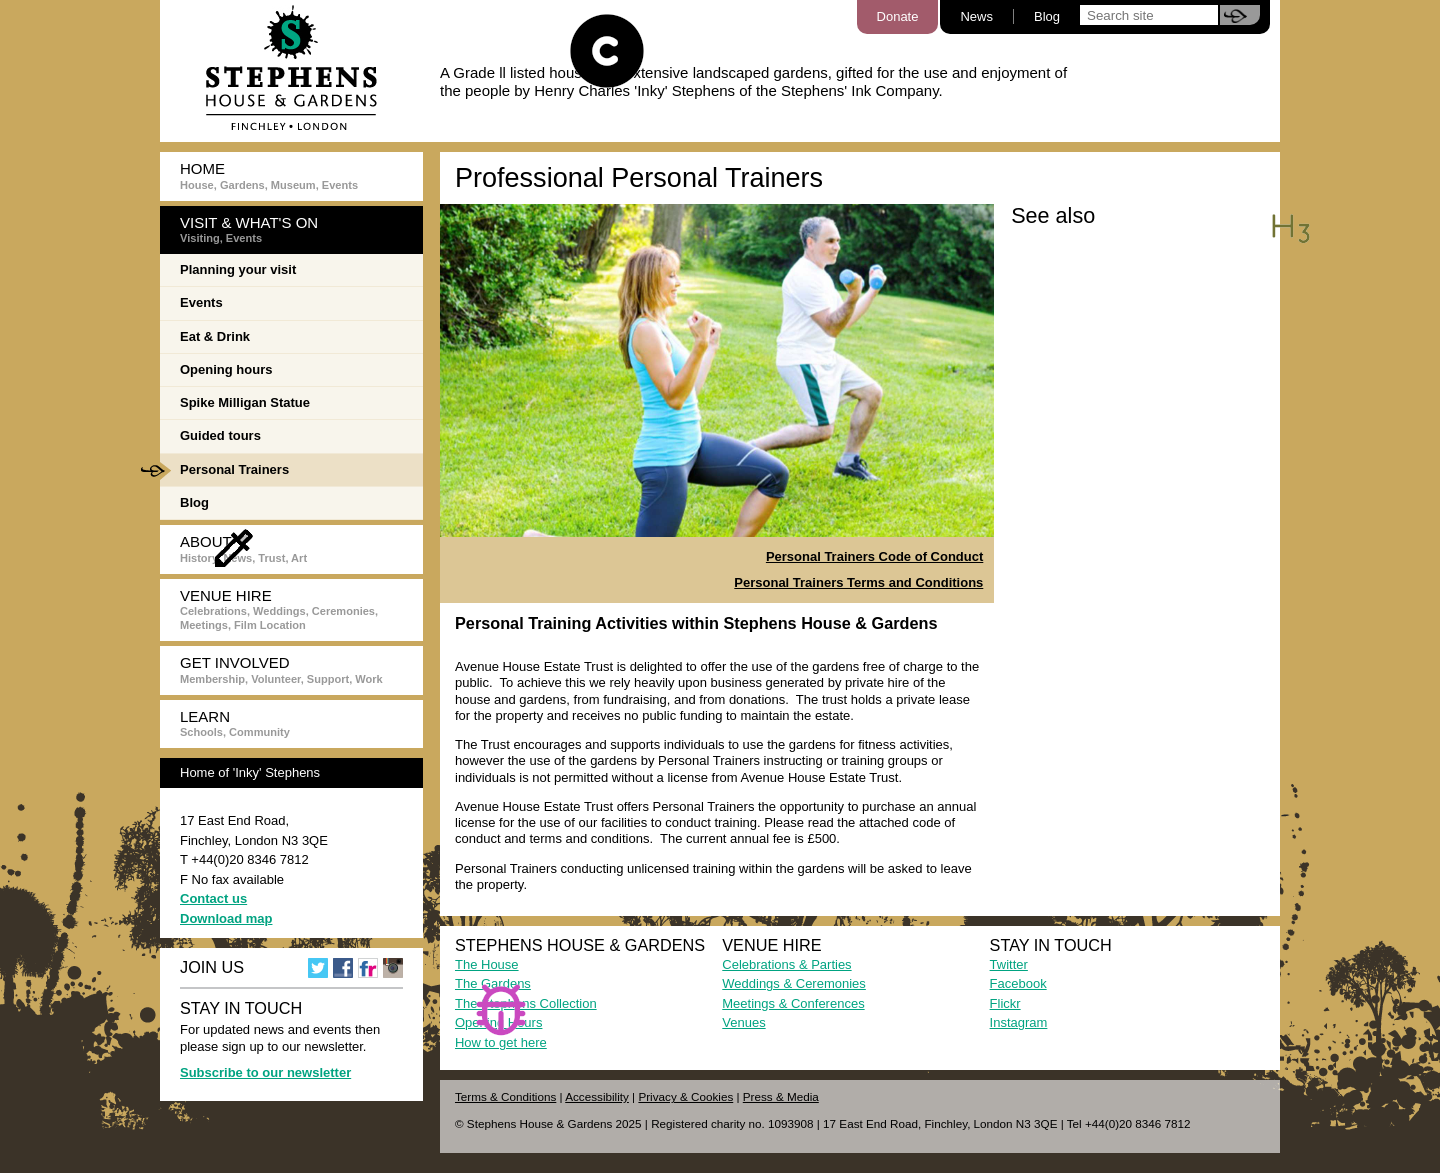 Image resolution: width=1440 pixels, height=1173 pixels. I want to click on format text as heading level 3, so click(1289, 228).